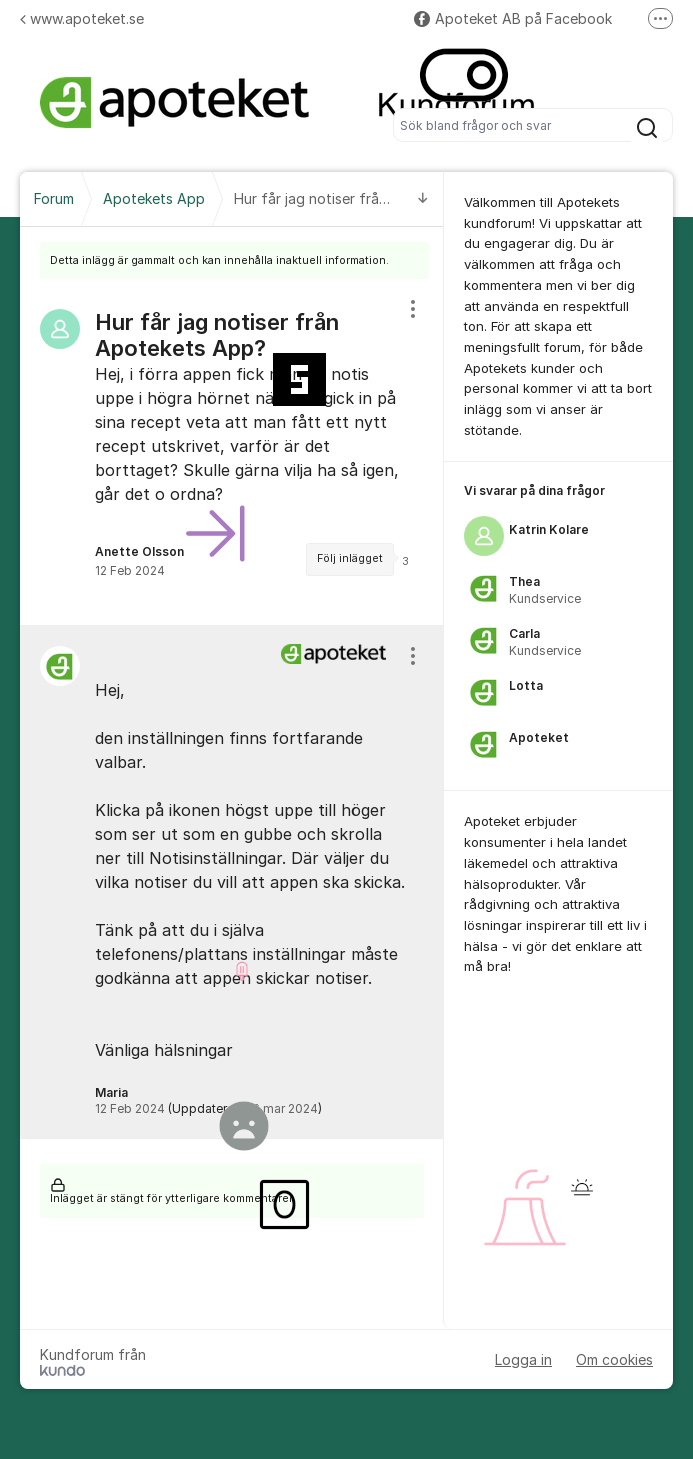 This screenshot has height=1459, width=693. Describe the element at coordinates (299, 379) in the screenshot. I see `select image filter or preset number 5` at that location.